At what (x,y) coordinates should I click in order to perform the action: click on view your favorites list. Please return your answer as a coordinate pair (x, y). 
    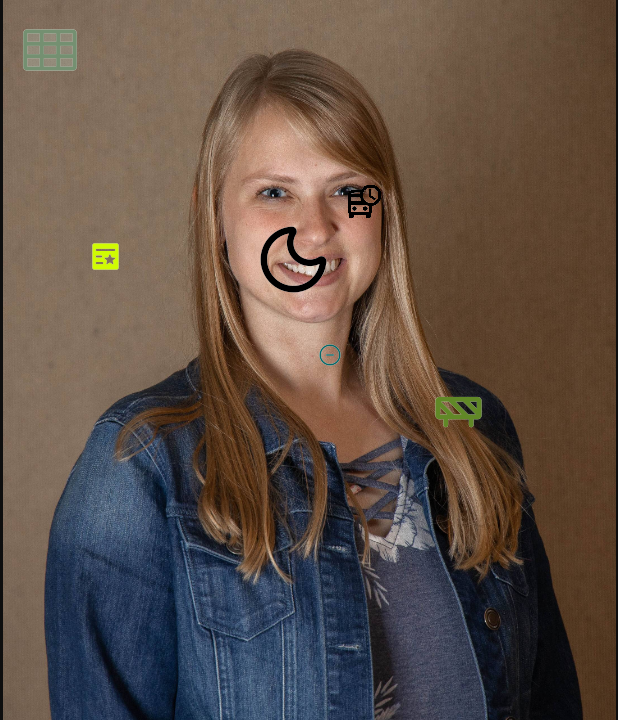
    Looking at the image, I should click on (105, 256).